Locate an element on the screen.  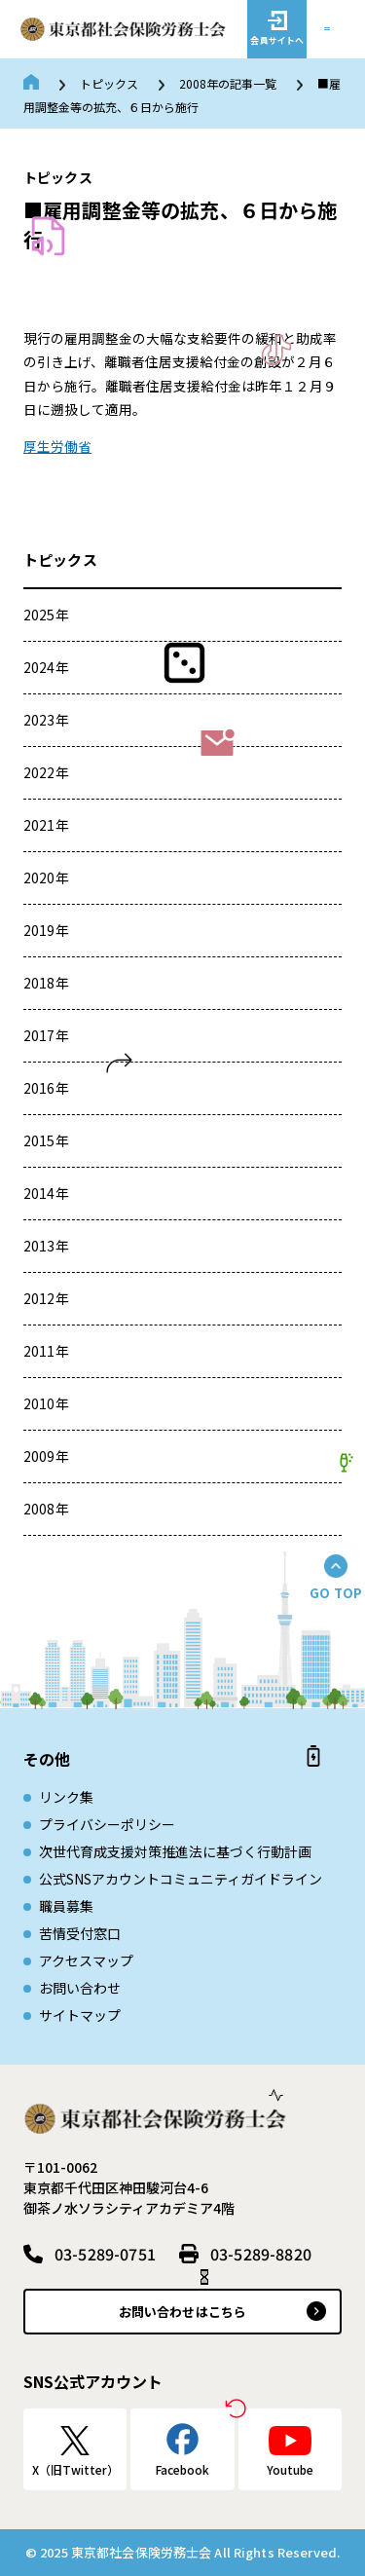
view health or heart rate data is located at coordinates (275, 2095).